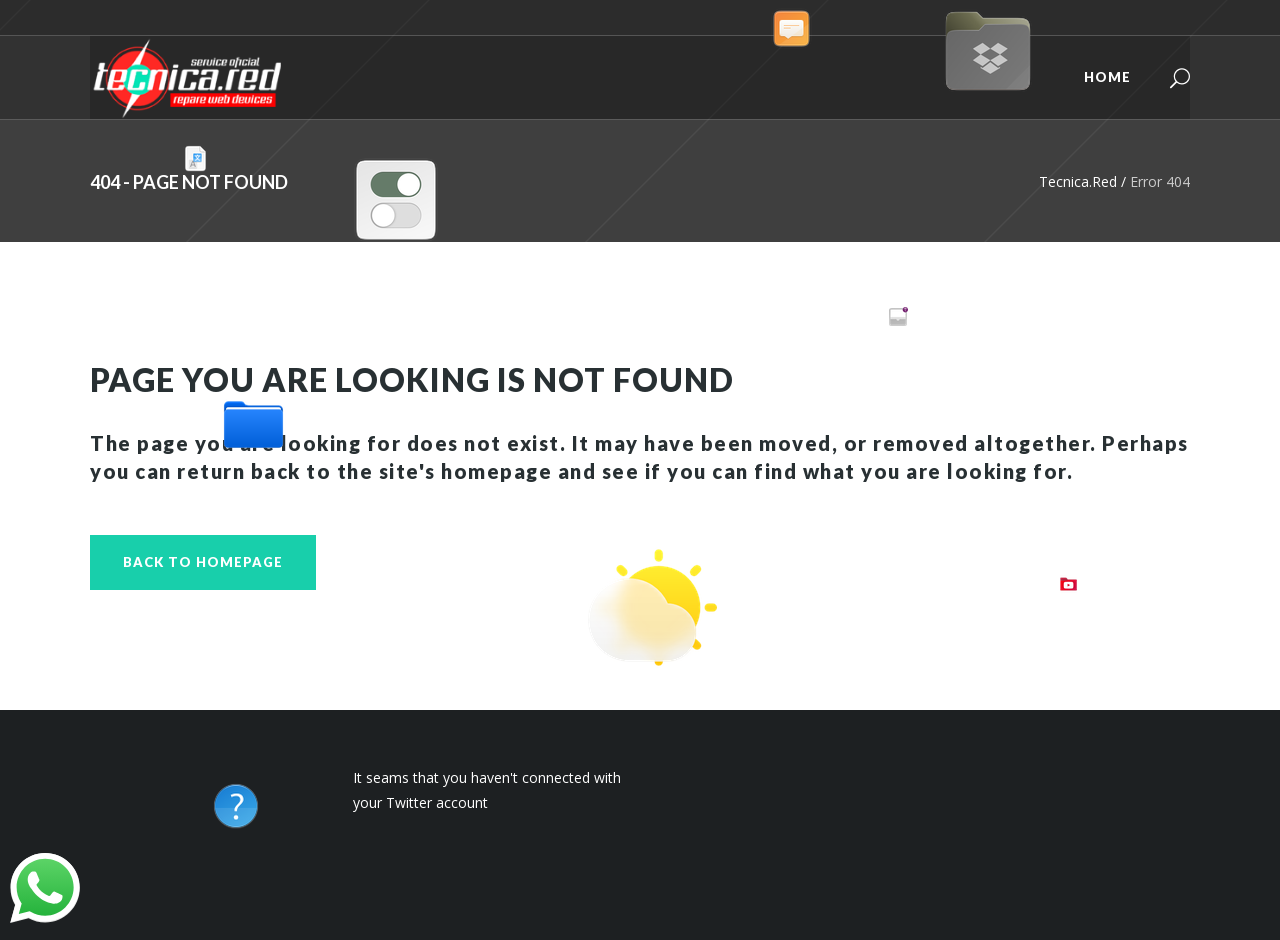  Describe the element at coordinates (652, 607) in the screenshot. I see `indicates partly cloudy weather conditions` at that location.